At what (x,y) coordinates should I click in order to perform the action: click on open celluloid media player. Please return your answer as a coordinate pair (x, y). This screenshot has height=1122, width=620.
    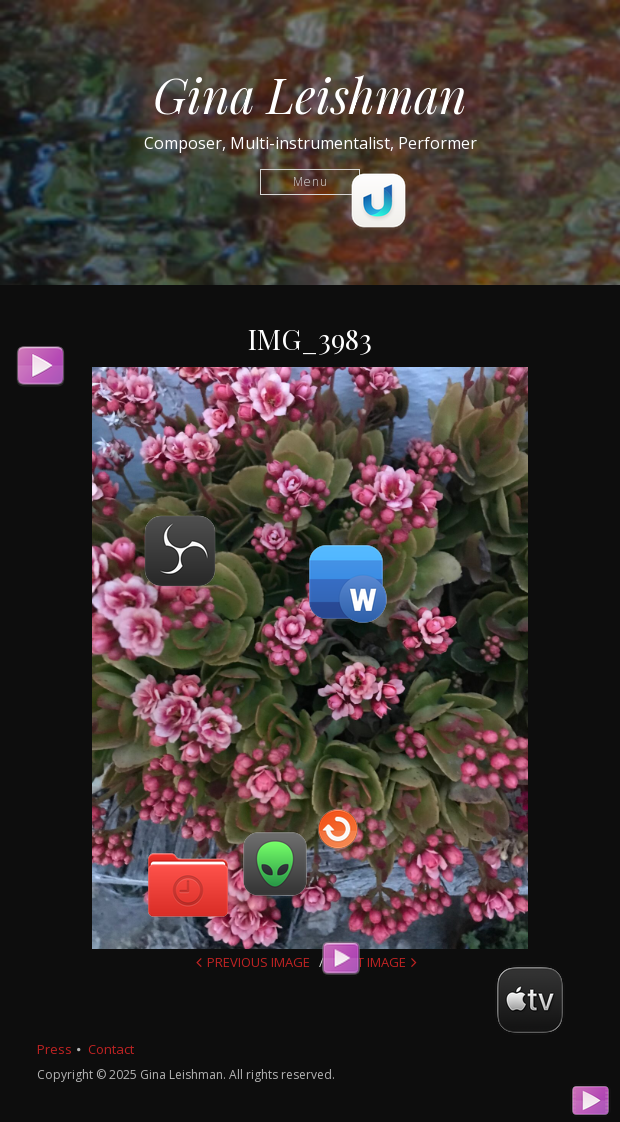
    Looking at the image, I should click on (590, 1100).